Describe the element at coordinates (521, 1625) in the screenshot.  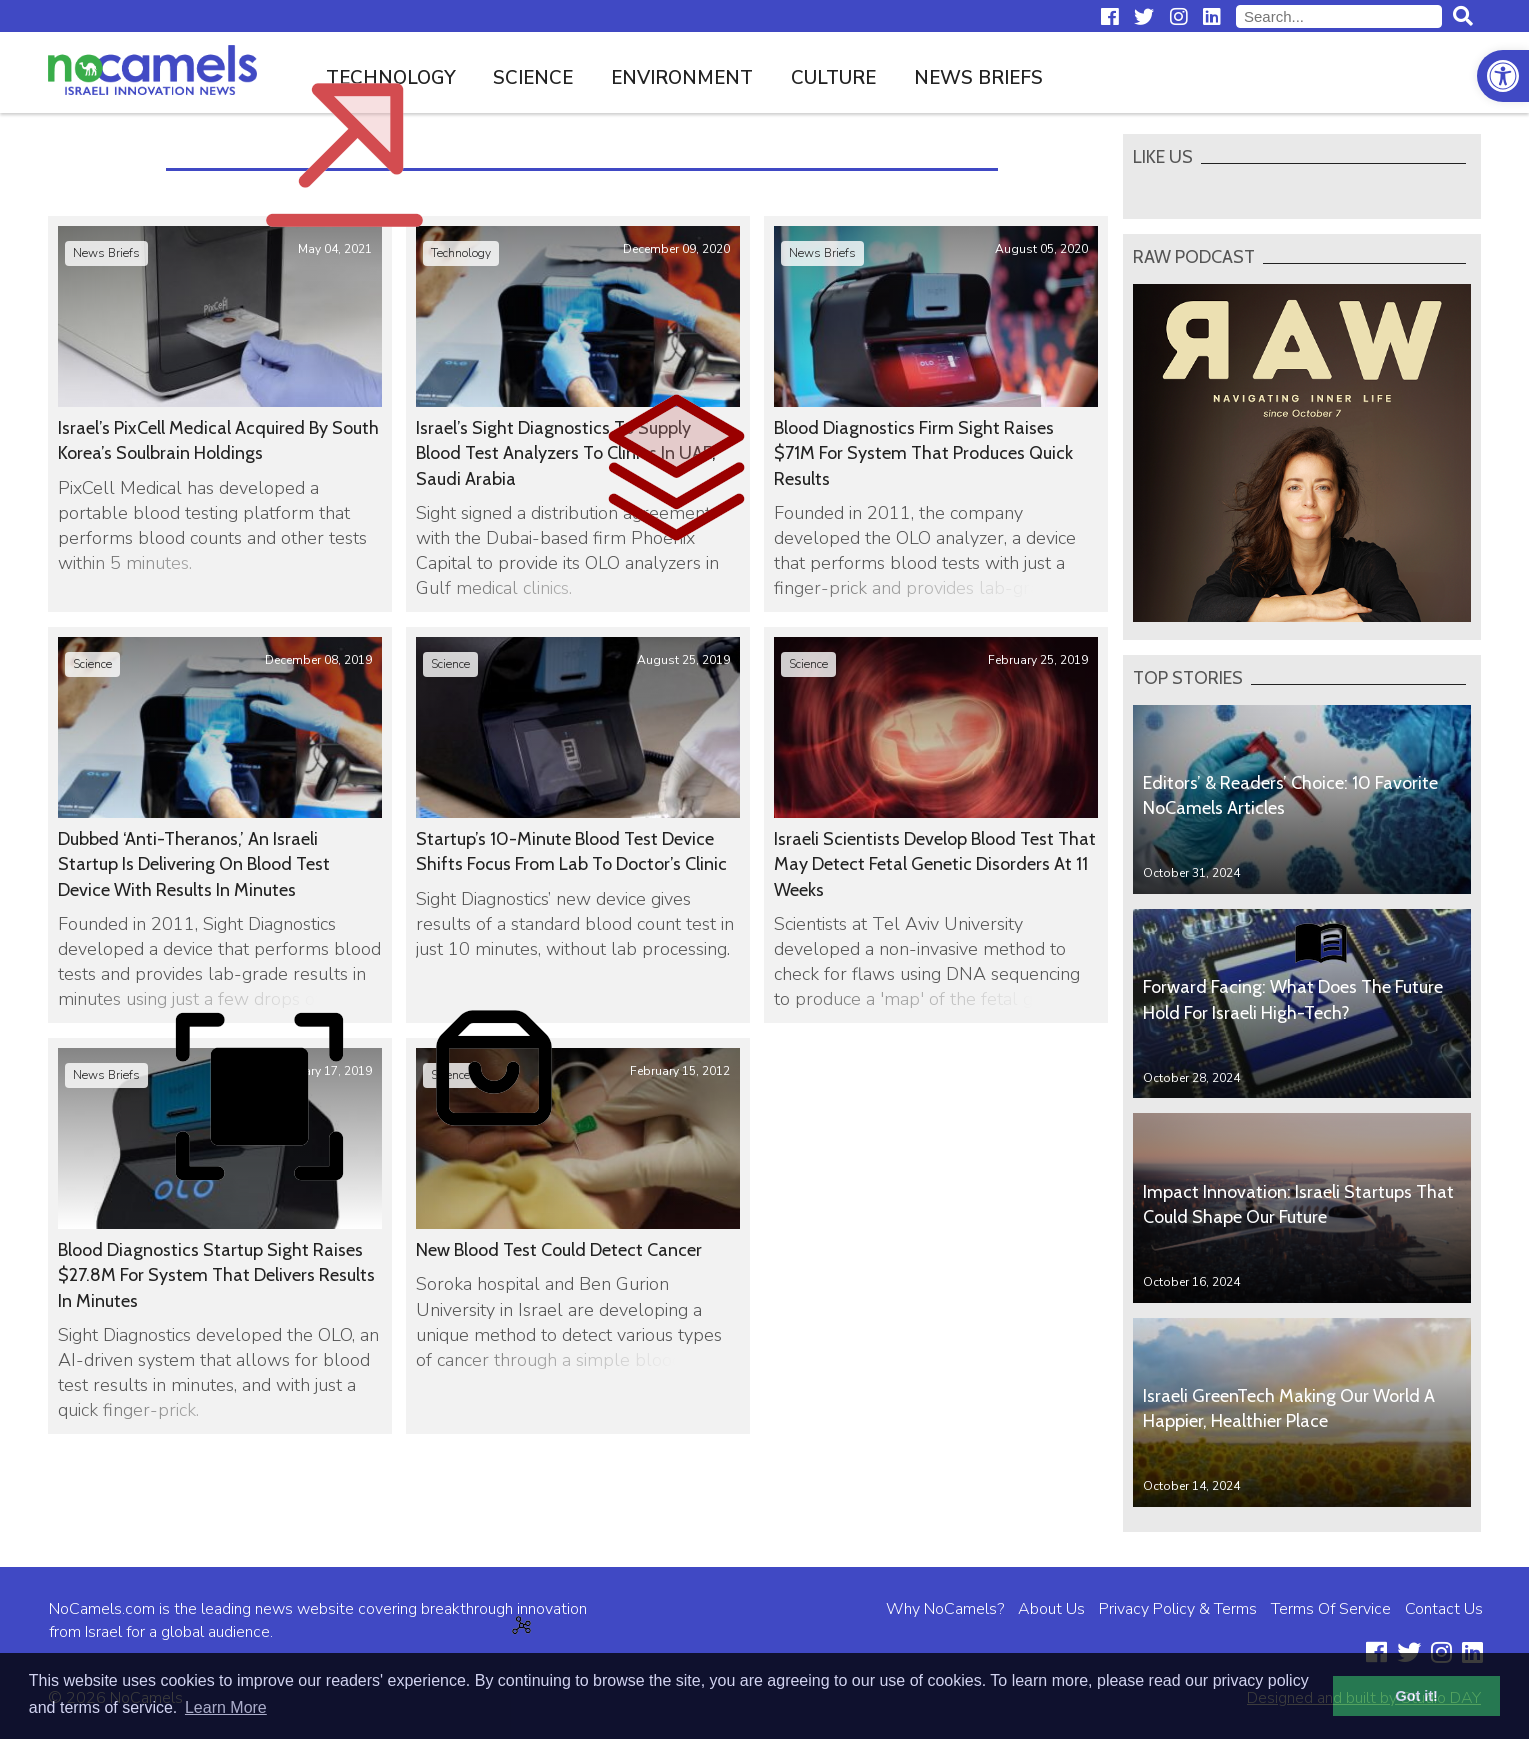
I see `view network graph or connections` at that location.